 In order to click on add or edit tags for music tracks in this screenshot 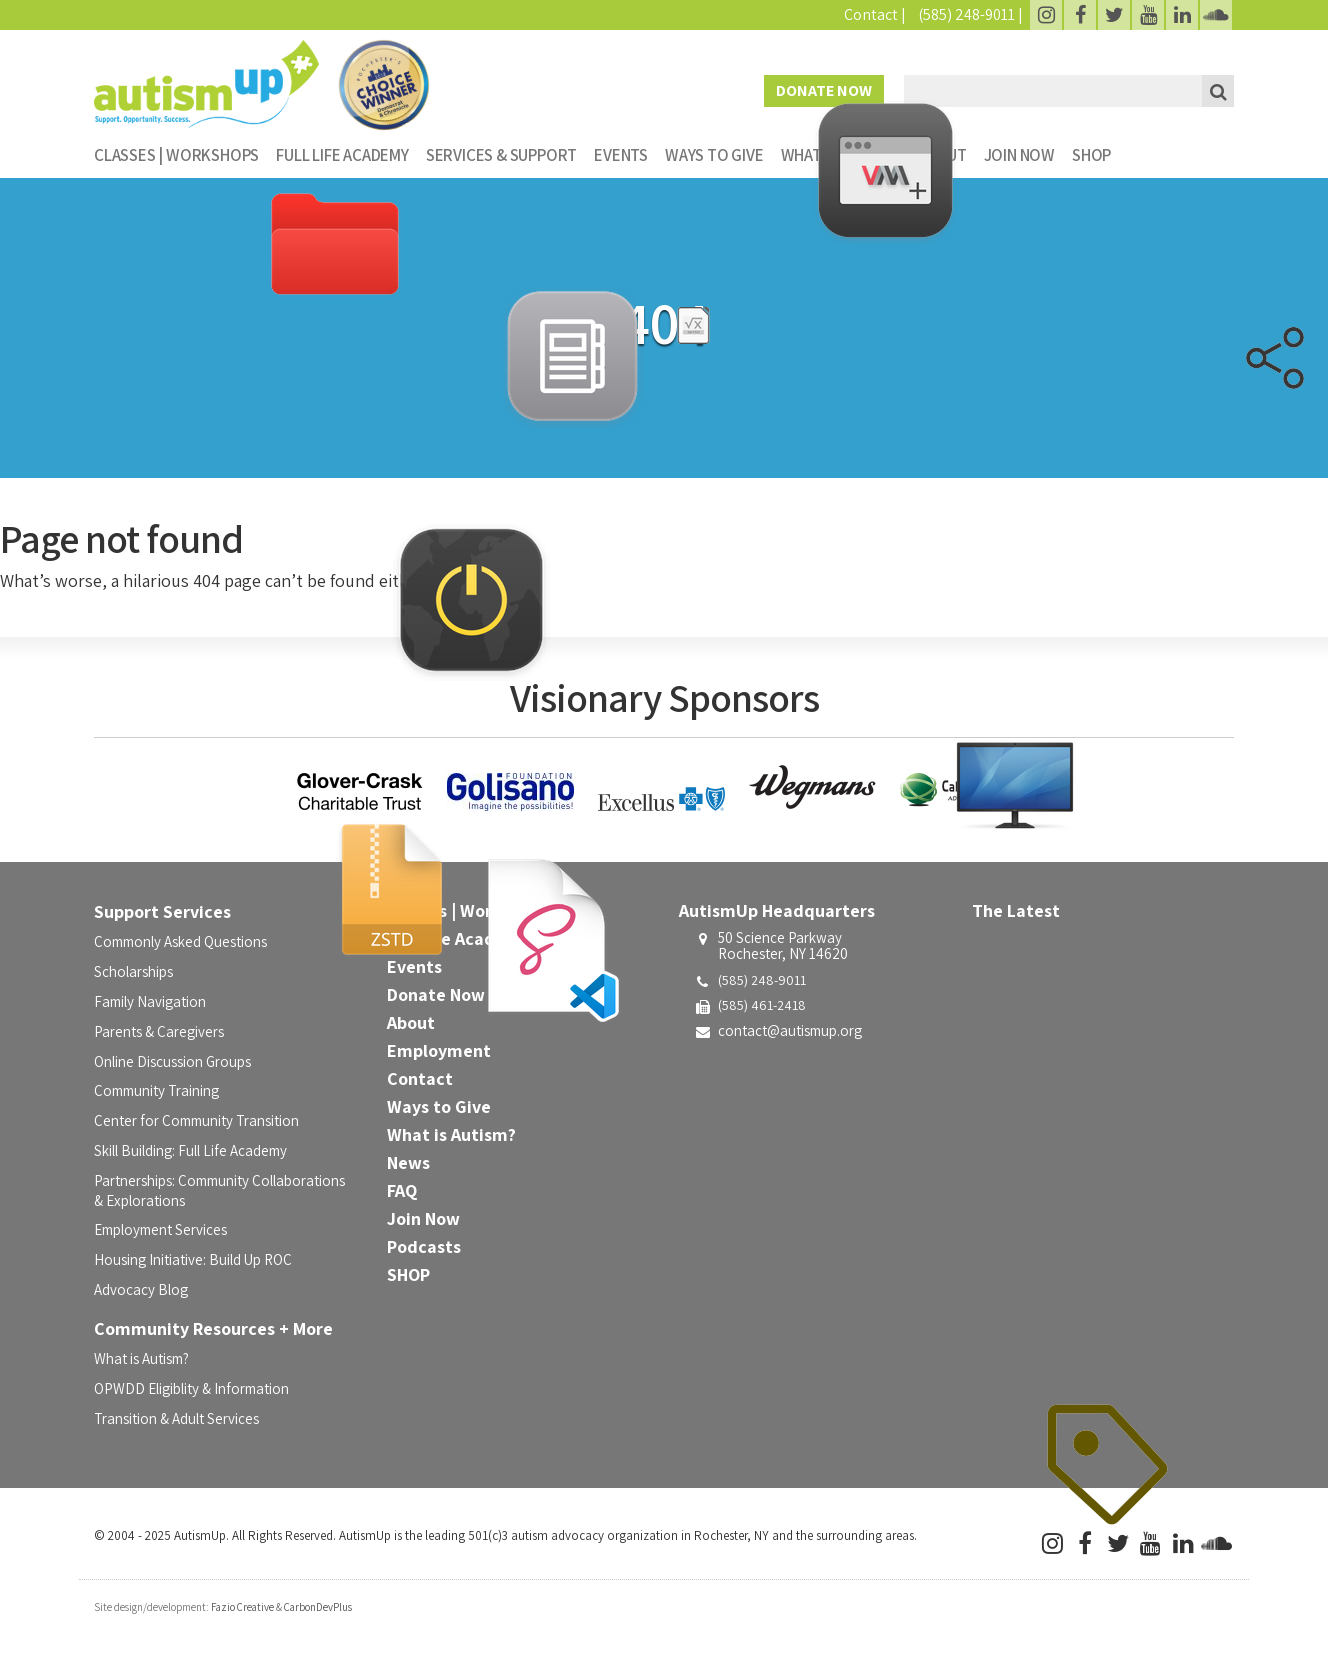, I will do `click(1107, 1464)`.